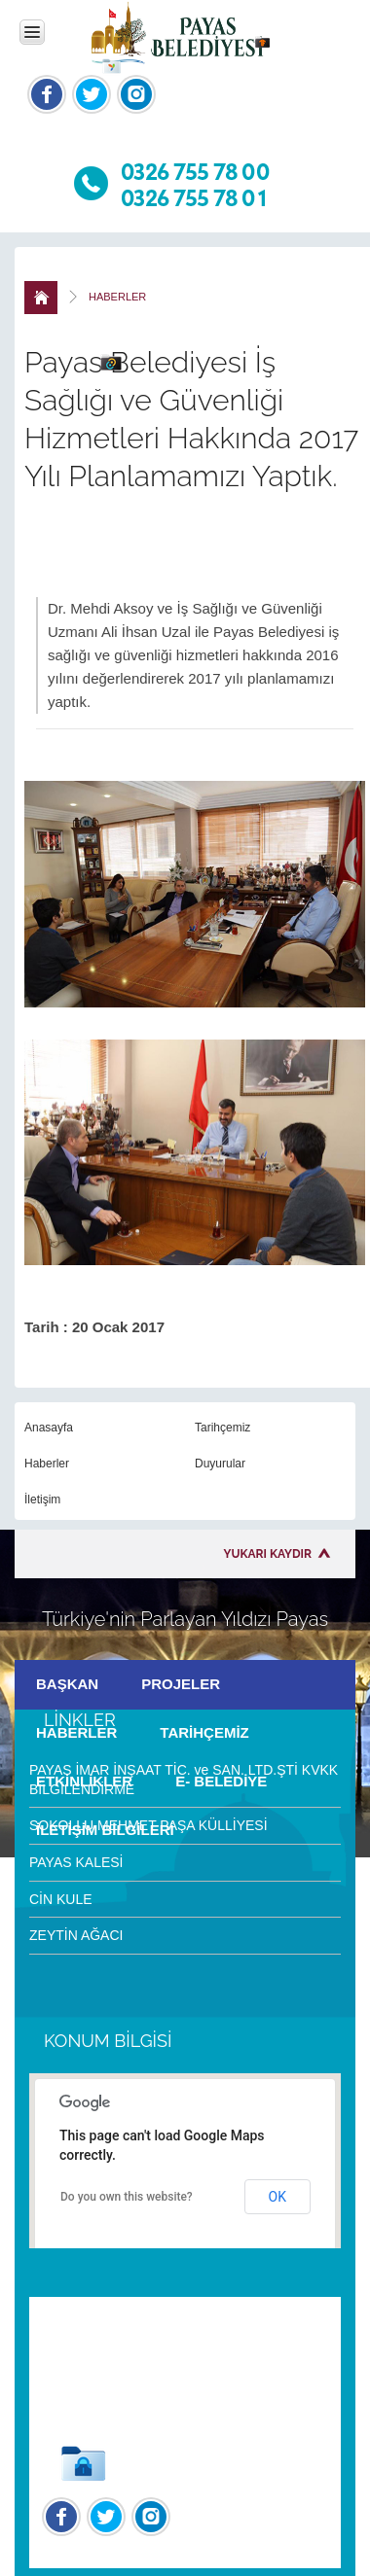 Image resolution: width=370 pixels, height=2576 pixels. What do you see at coordinates (111, 363) in the screenshot?
I see `open tauri project folder` at bounding box center [111, 363].